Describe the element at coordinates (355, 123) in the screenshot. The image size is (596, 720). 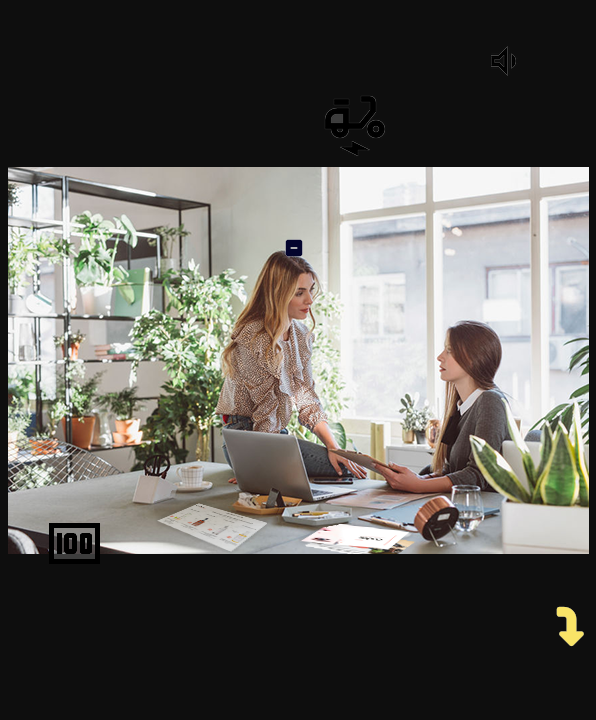
I see `select electric moped as transportation mode` at that location.